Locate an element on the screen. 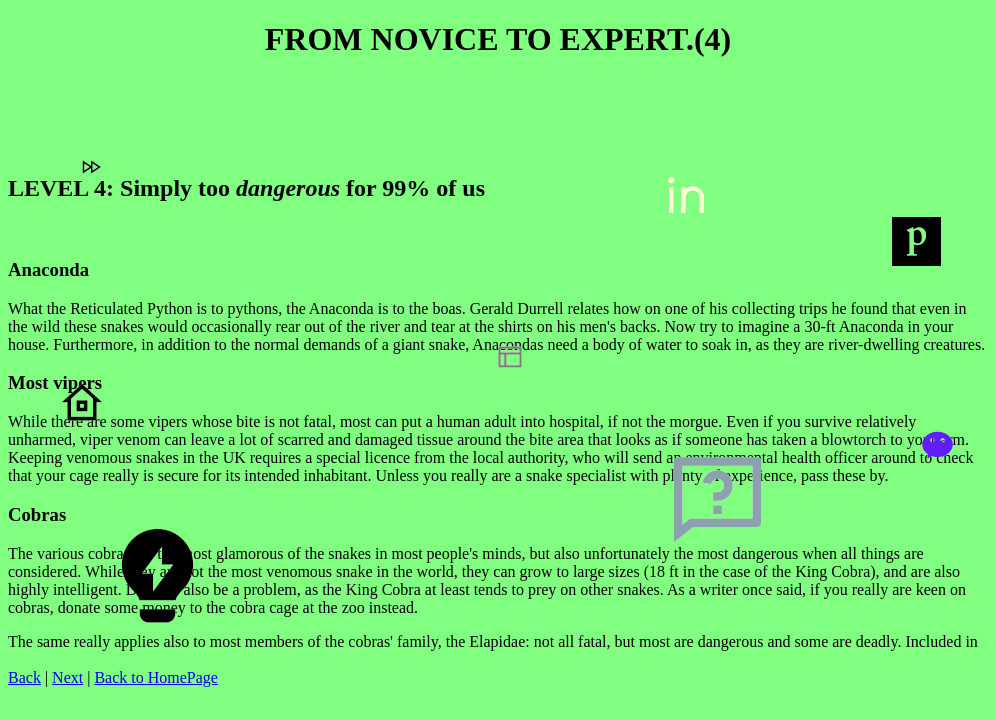 Image resolution: width=996 pixels, height=720 pixels. access quick ideas or tips is located at coordinates (157, 573).